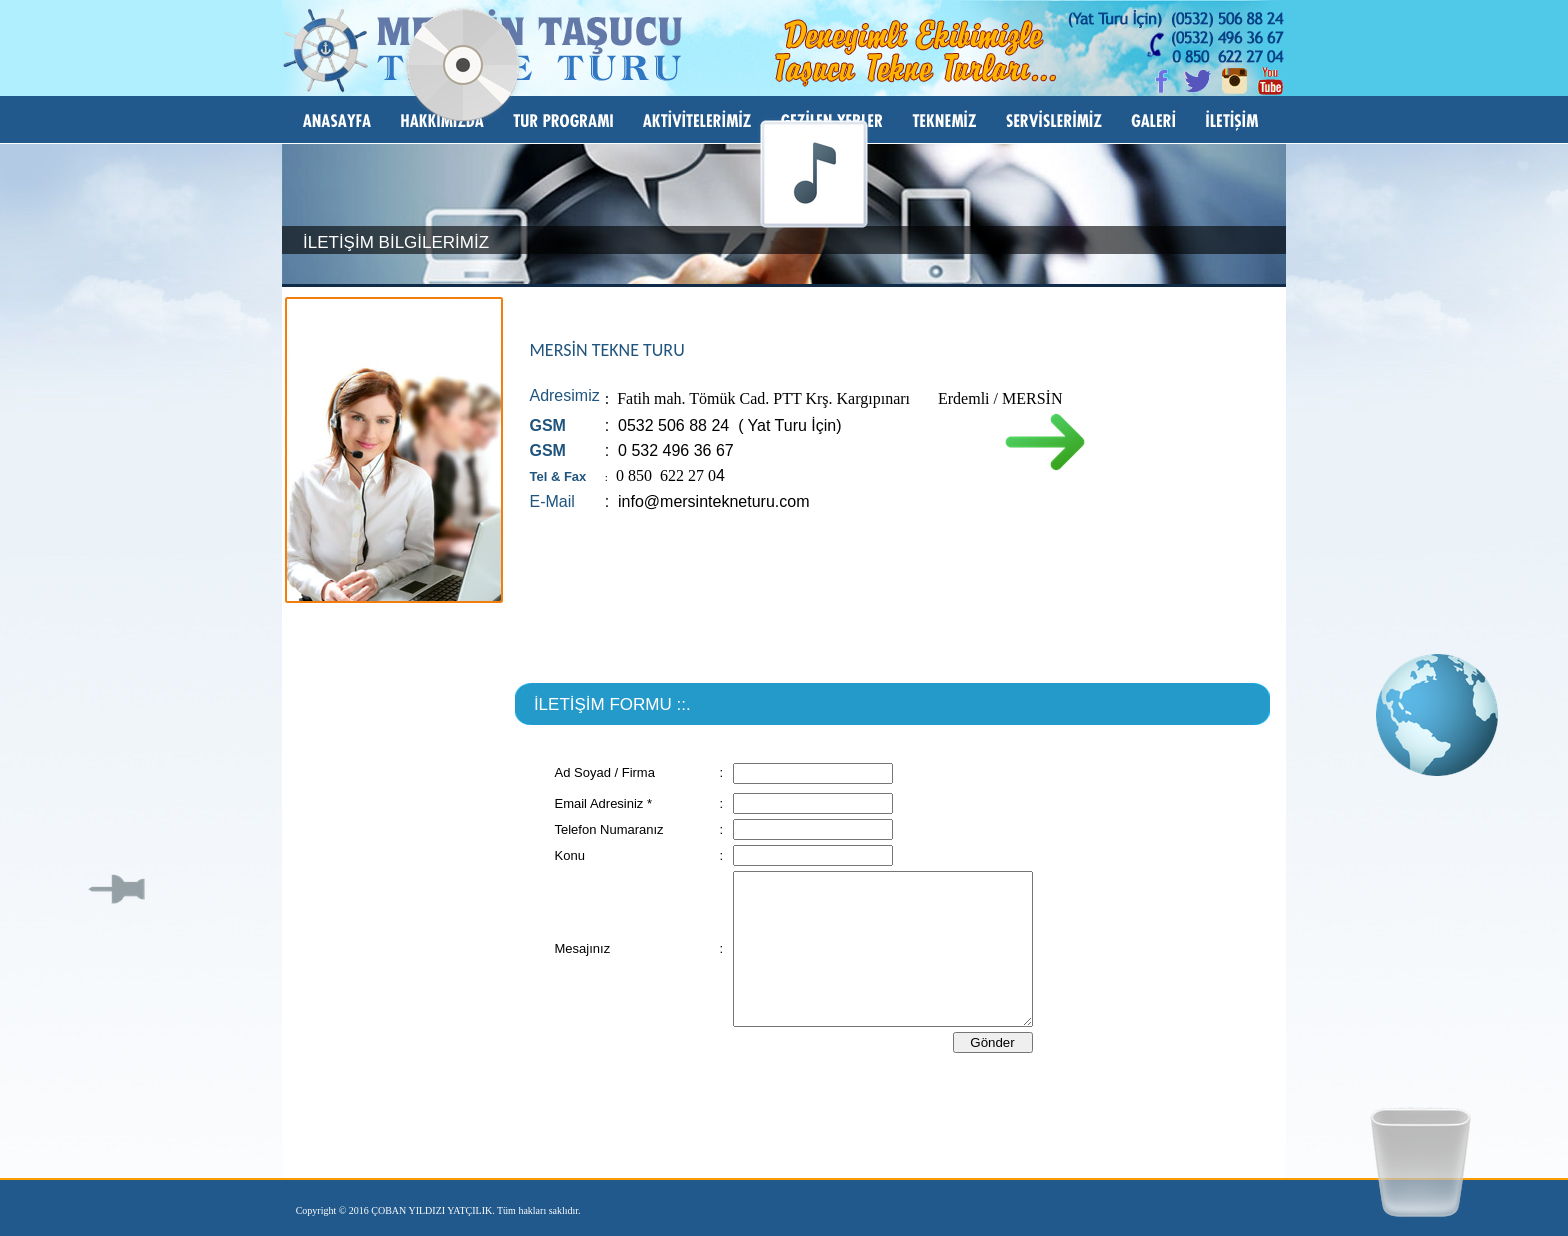  What do you see at coordinates (116, 891) in the screenshot?
I see `pin an item to keep it visible` at bounding box center [116, 891].